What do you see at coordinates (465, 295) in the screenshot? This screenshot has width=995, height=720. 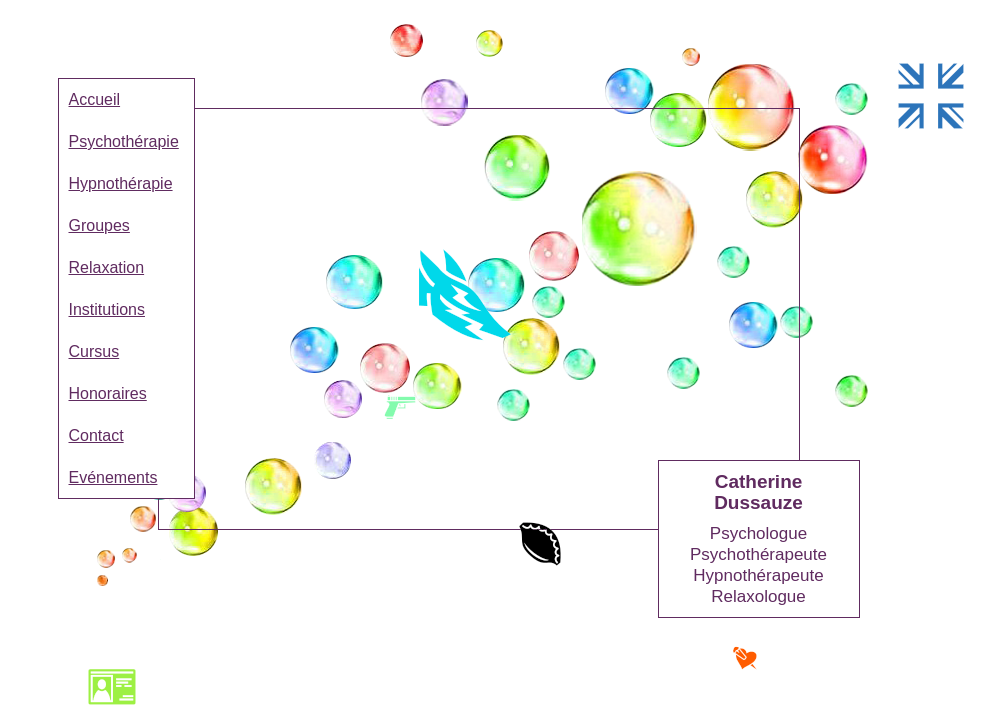 I see `select direwolf as character or faction` at bounding box center [465, 295].